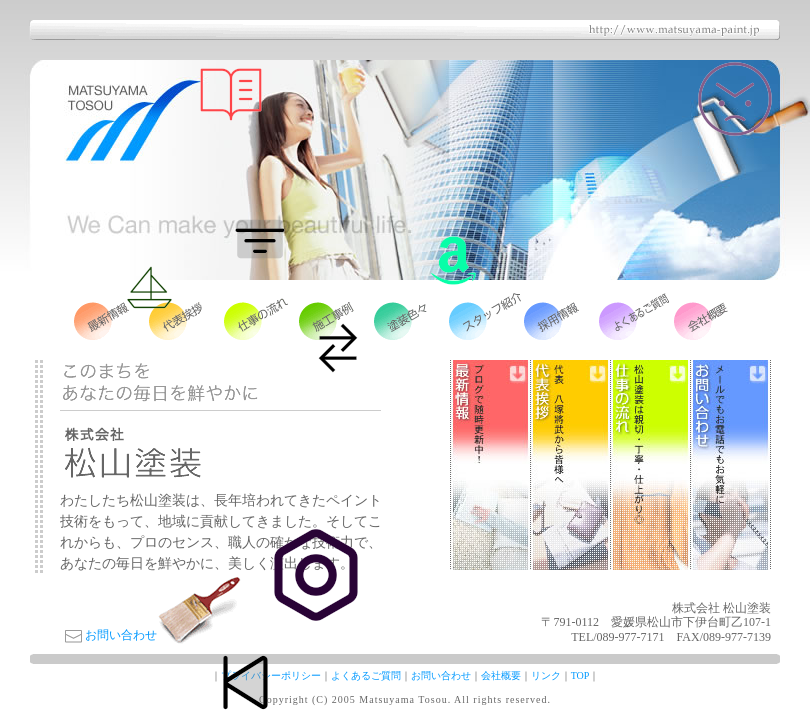  What do you see at coordinates (316, 575) in the screenshot?
I see `access settings or configuration options` at bounding box center [316, 575].